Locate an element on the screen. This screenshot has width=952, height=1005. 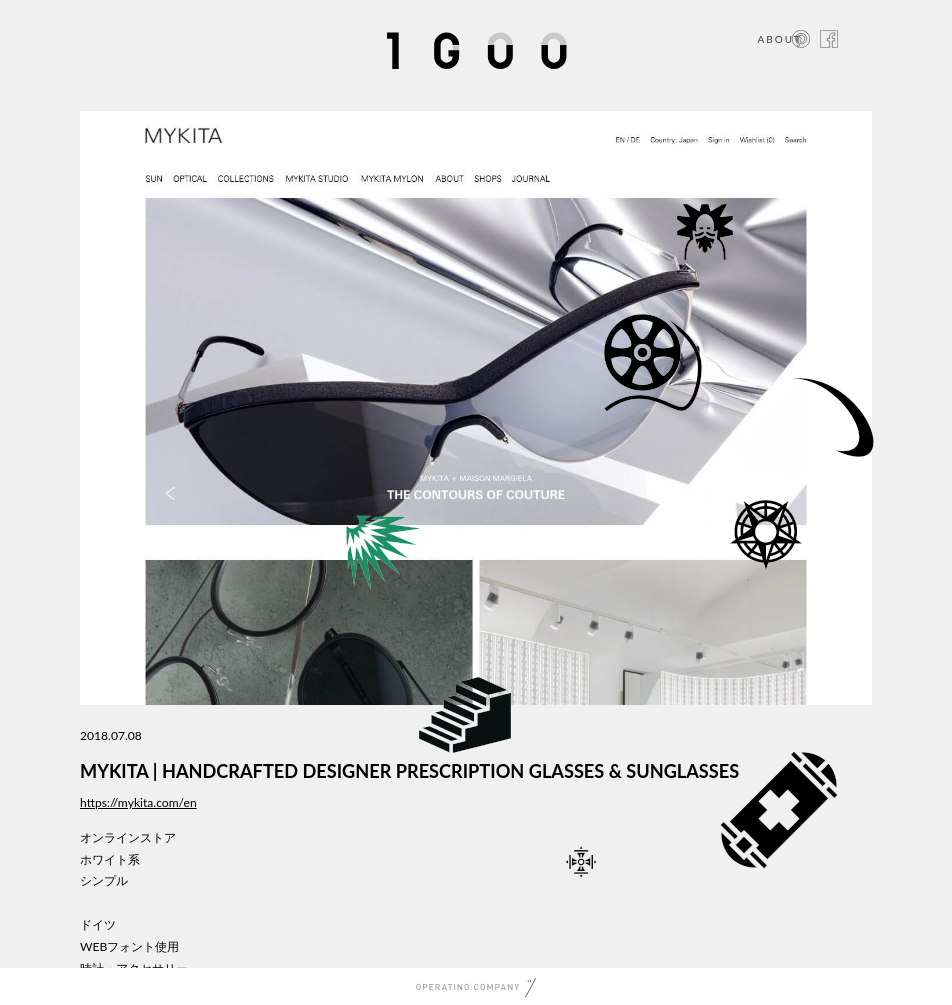
religious or gothic-themed game category is located at coordinates (581, 862).